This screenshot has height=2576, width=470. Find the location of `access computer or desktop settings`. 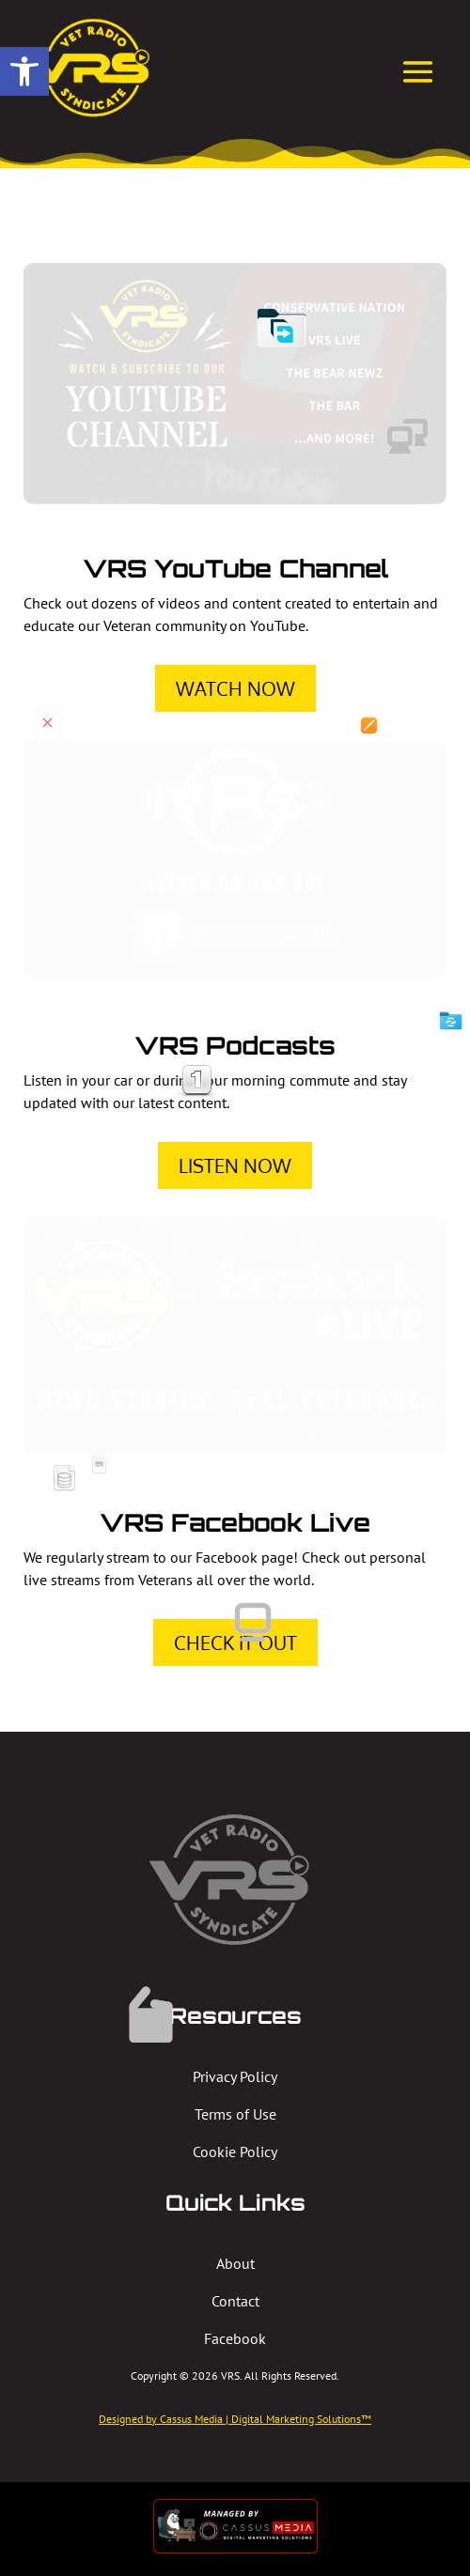

access computer or desktop settings is located at coordinates (253, 1621).